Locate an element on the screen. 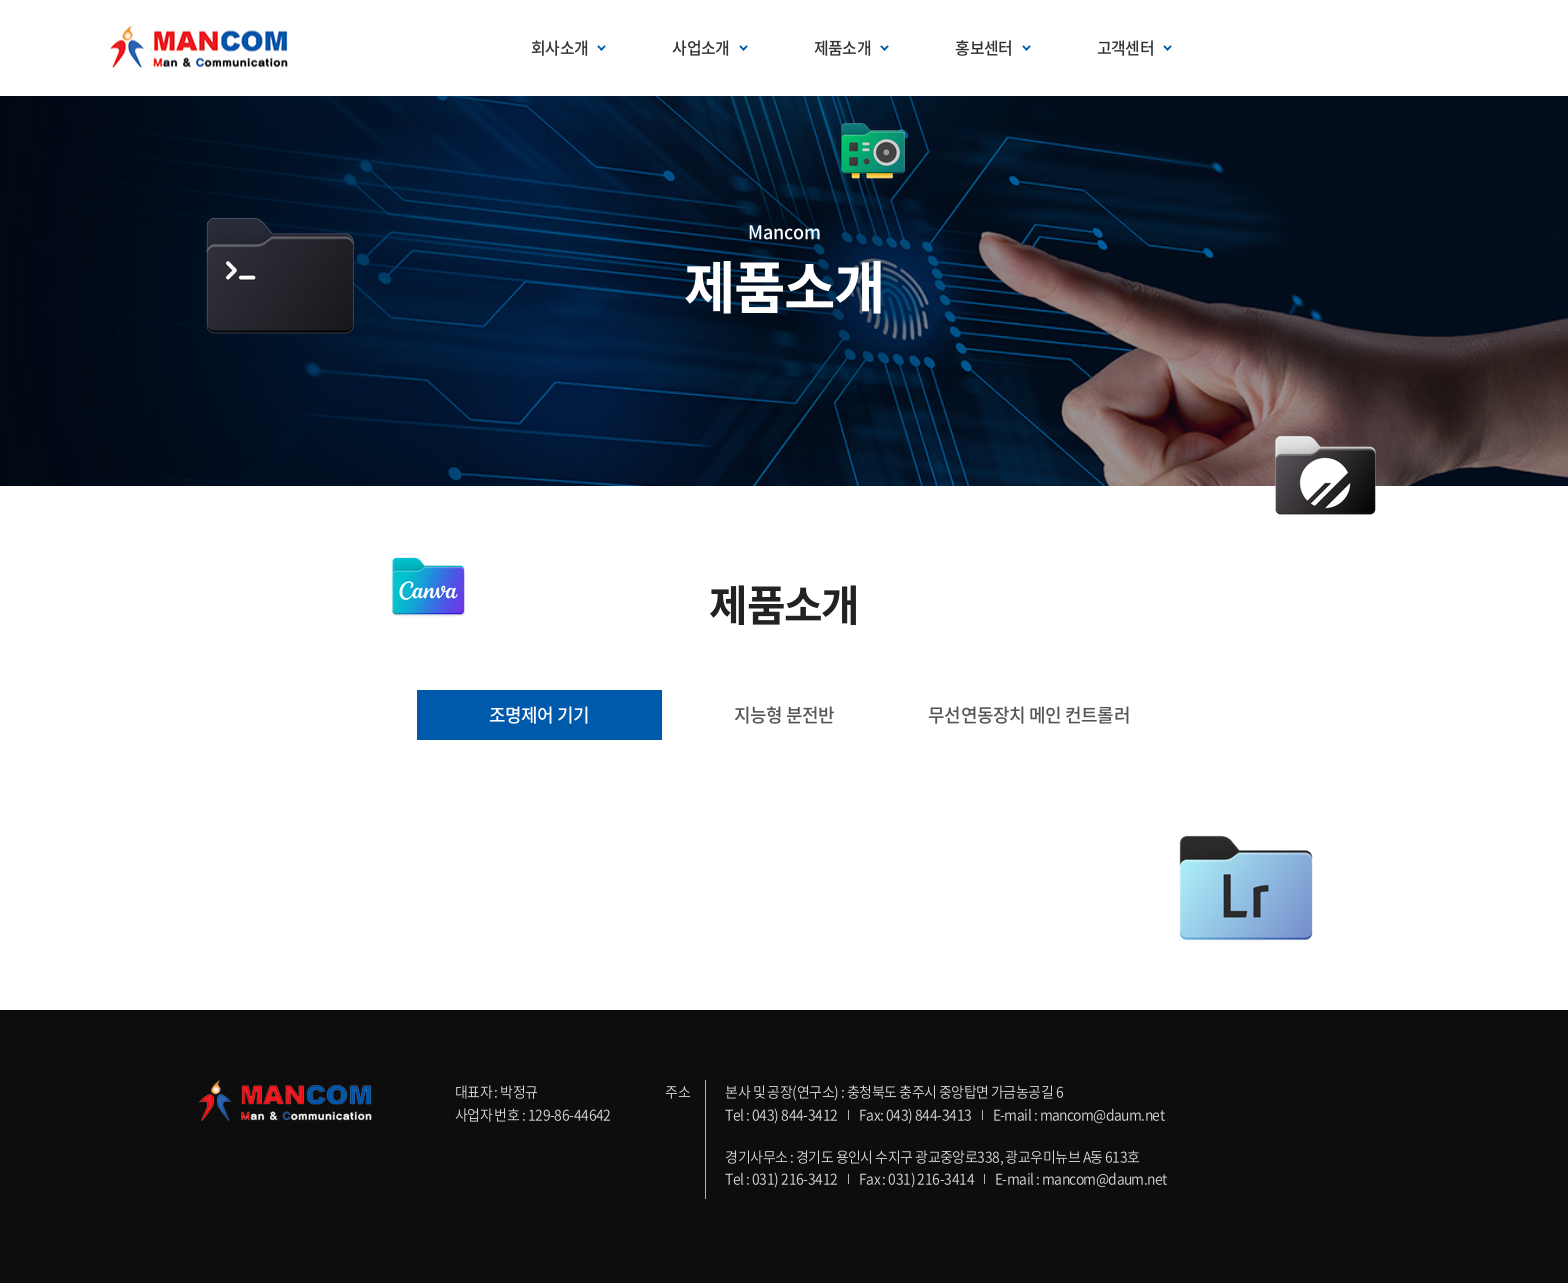 The height and width of the screenshot is (1283, 1568). open folder containing Adobe Lightroom files is located at coordinates (1245, 891).